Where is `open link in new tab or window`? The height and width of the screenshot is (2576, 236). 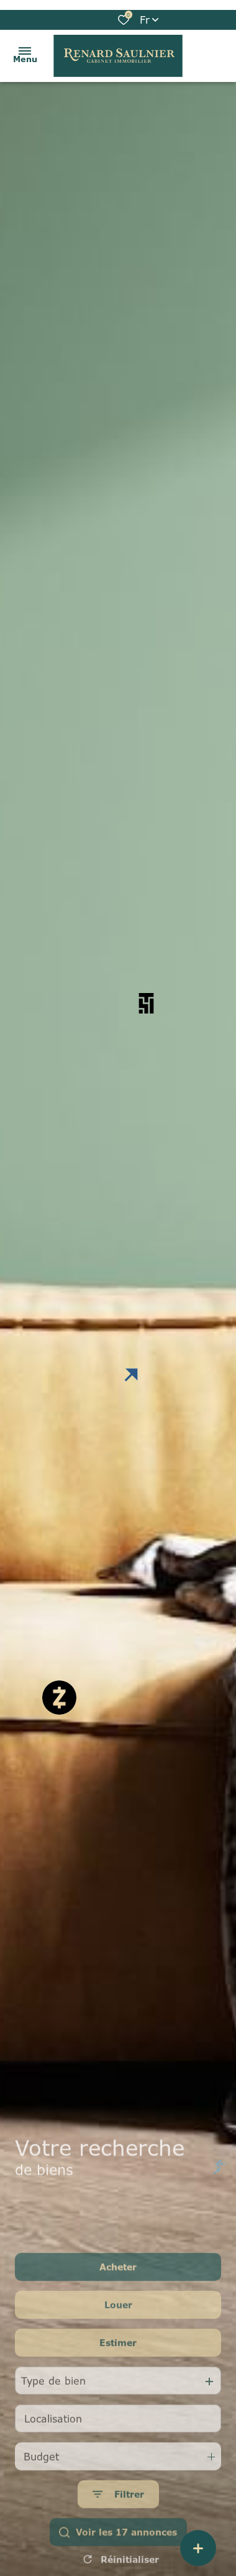
open link in new tab or window is located at coordinates (131, 1375).